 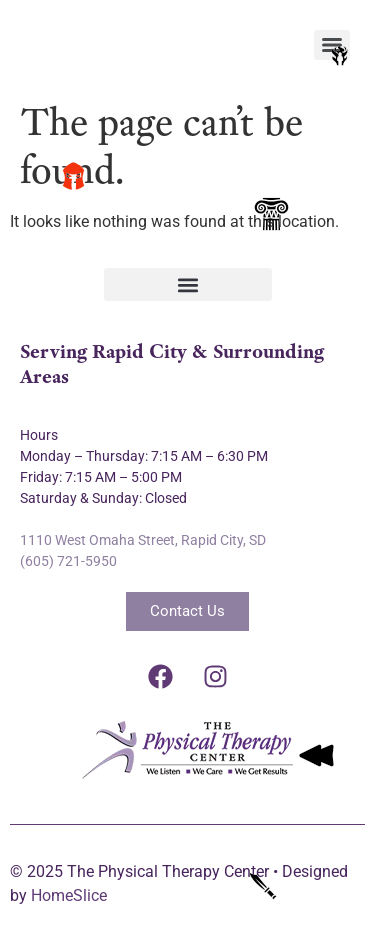 What do you see at coordinates (263, 886) in the screenshot?
I see `equip a knife or melee weapon` at bounding box center [263, 886].